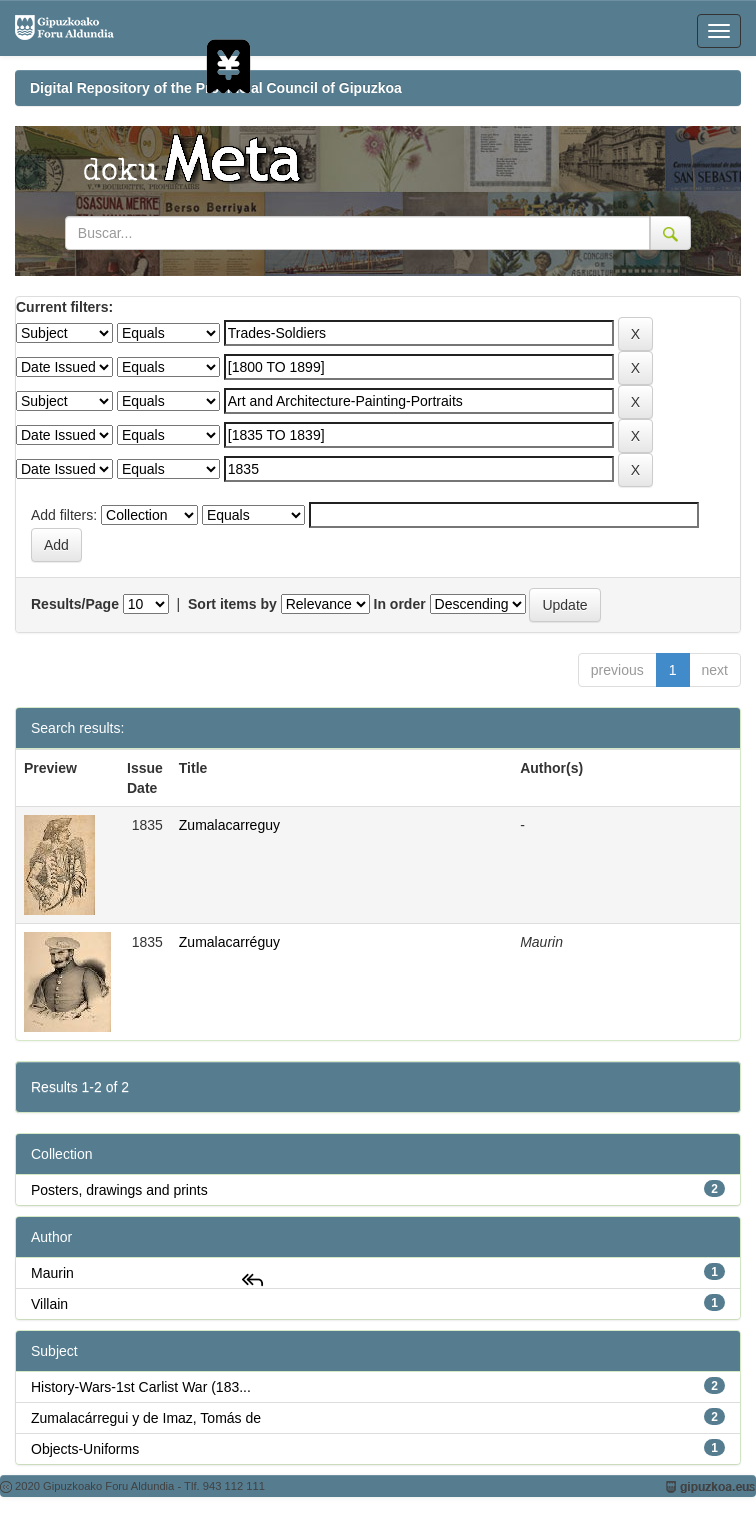 This screenshot has width=756, height=1517. Describe the element at coordinates (228, 66) in the screenshot. I see `view yen currency receipt` at that location.